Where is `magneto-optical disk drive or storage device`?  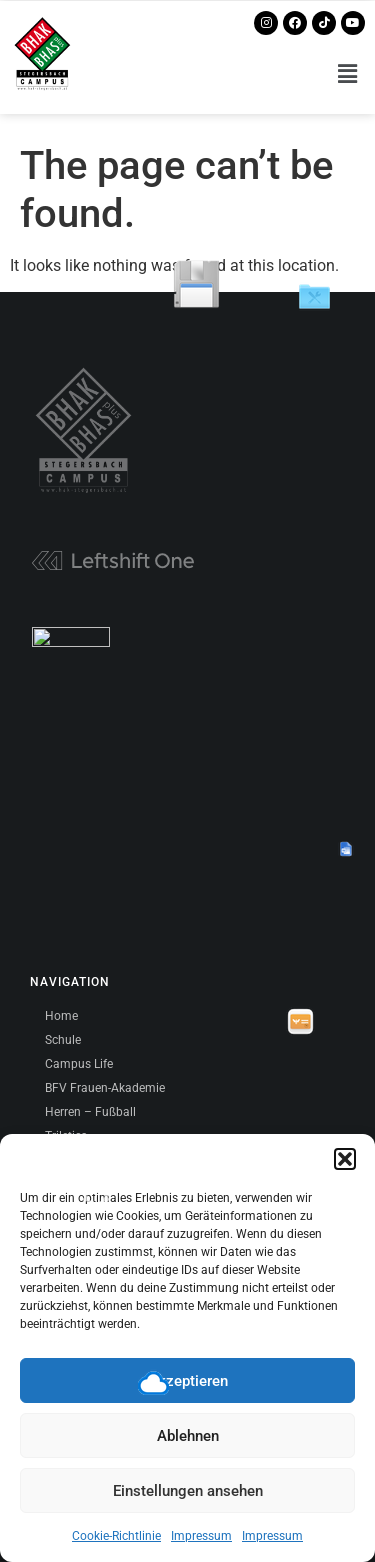 magneto-optical disk drive or storage device is located at coordinates (196, 284).